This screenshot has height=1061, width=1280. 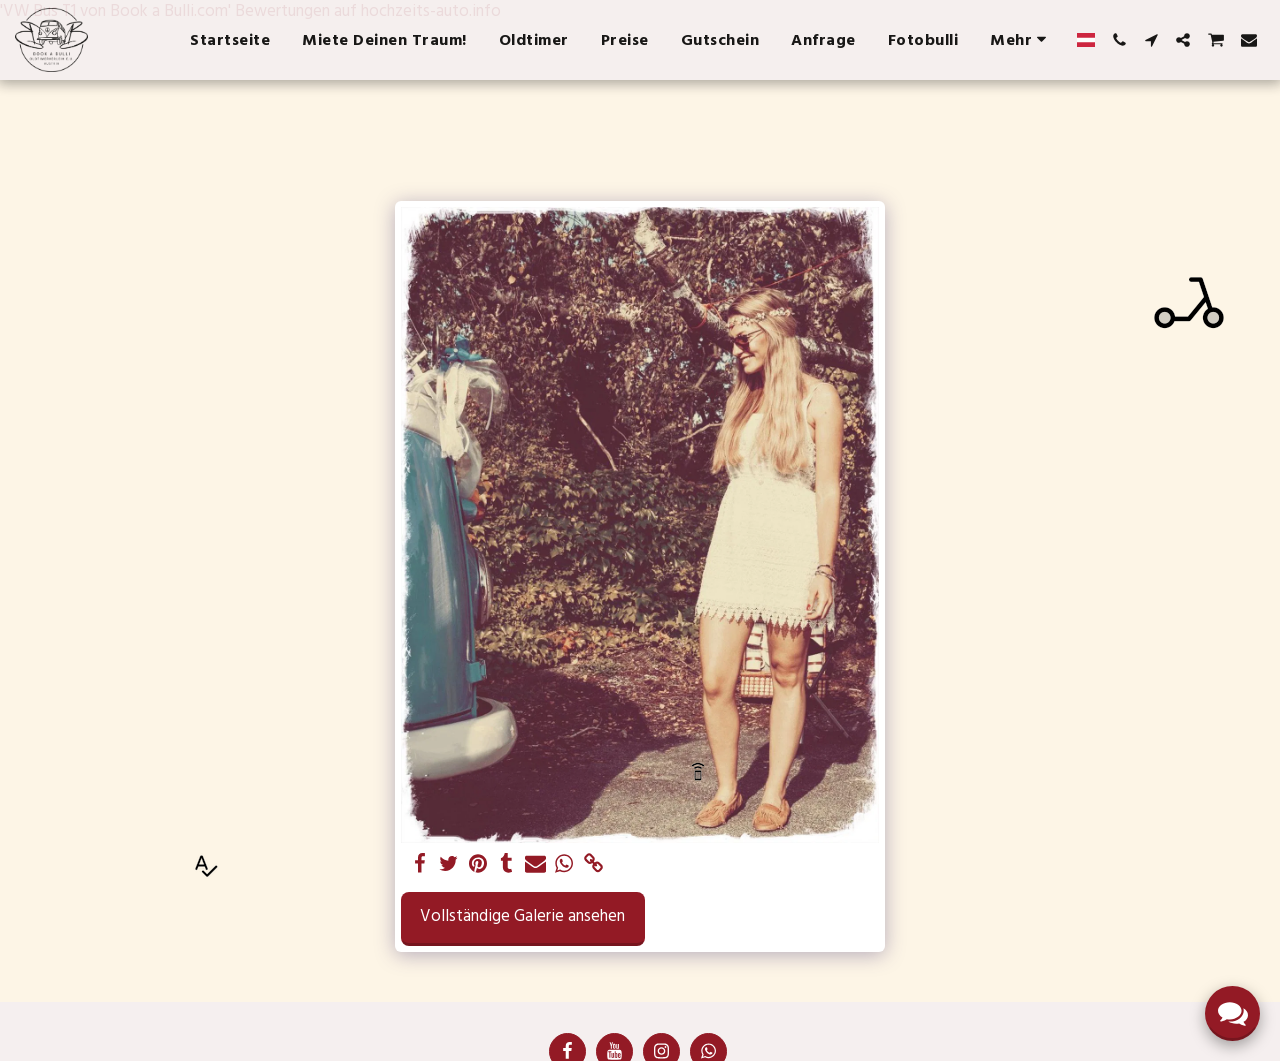 What do you see at coordinates (1189, 305) in the screenshot?
I see `select scooter as transportation mode` at bounding box center [1189, 305].